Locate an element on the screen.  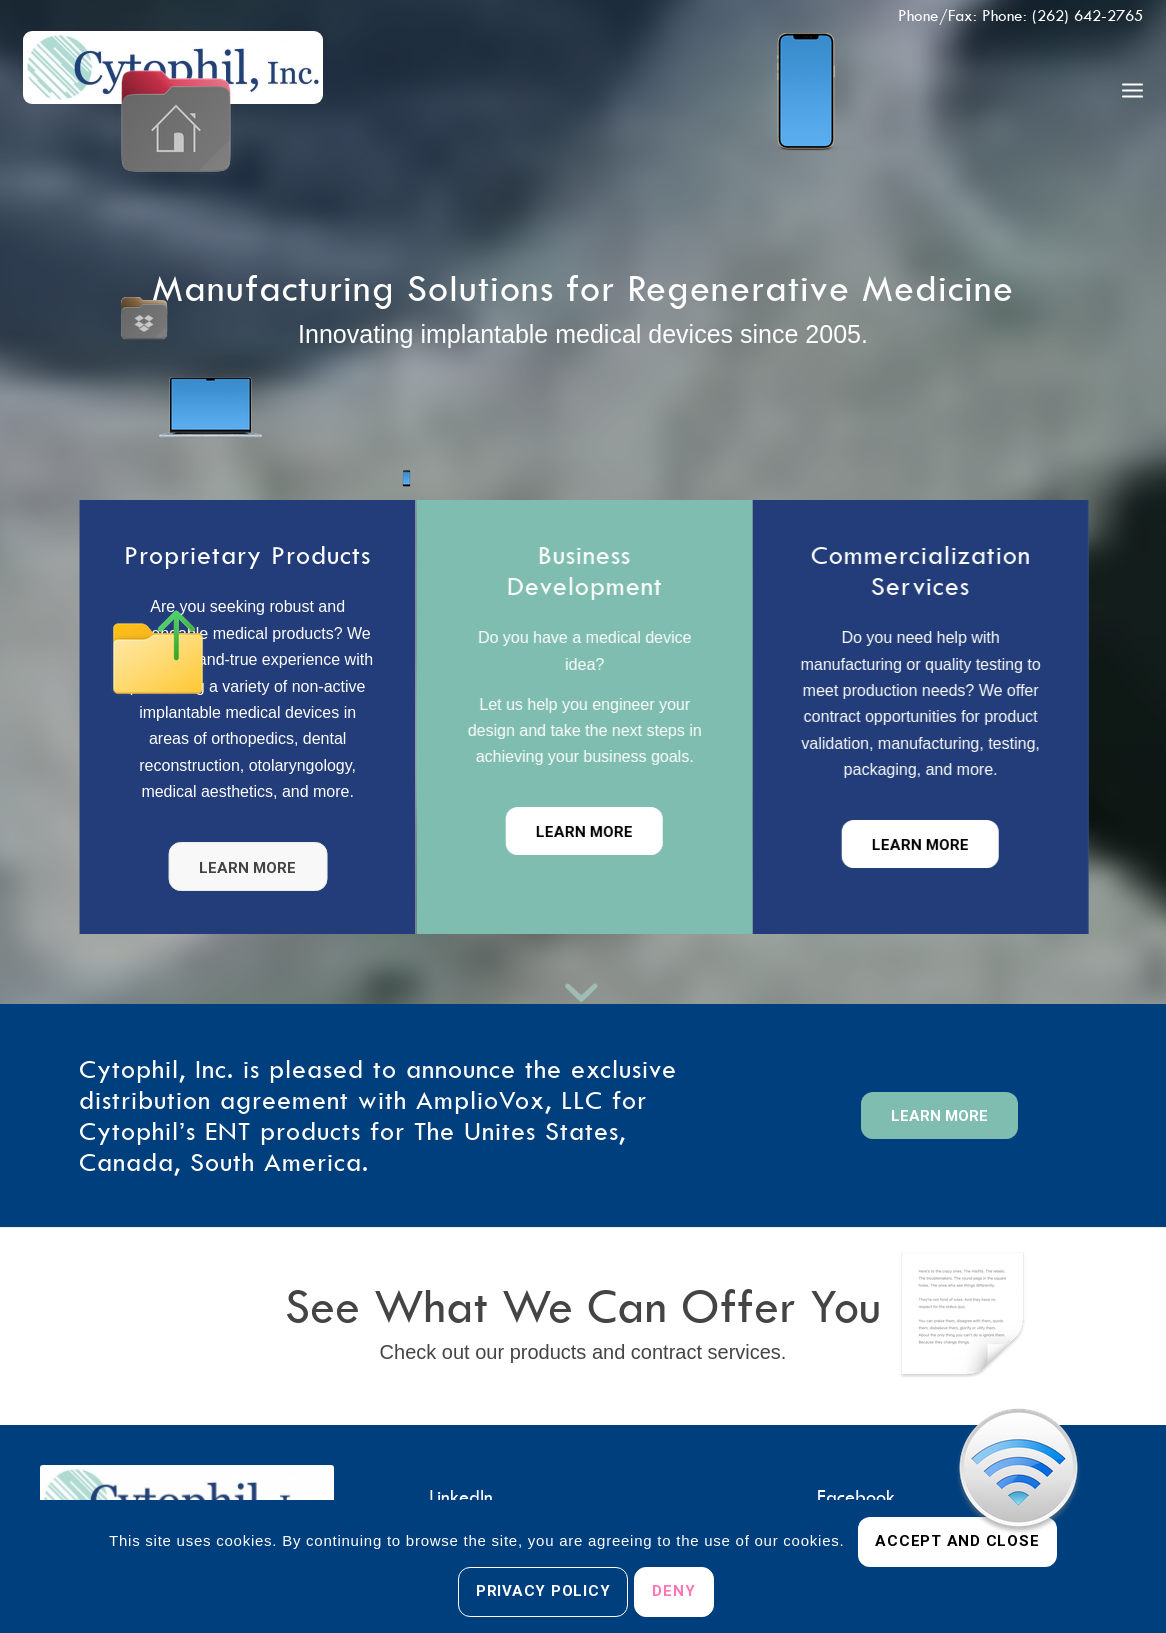
upload files to a location-based folder is located at coordinates (158, 661).